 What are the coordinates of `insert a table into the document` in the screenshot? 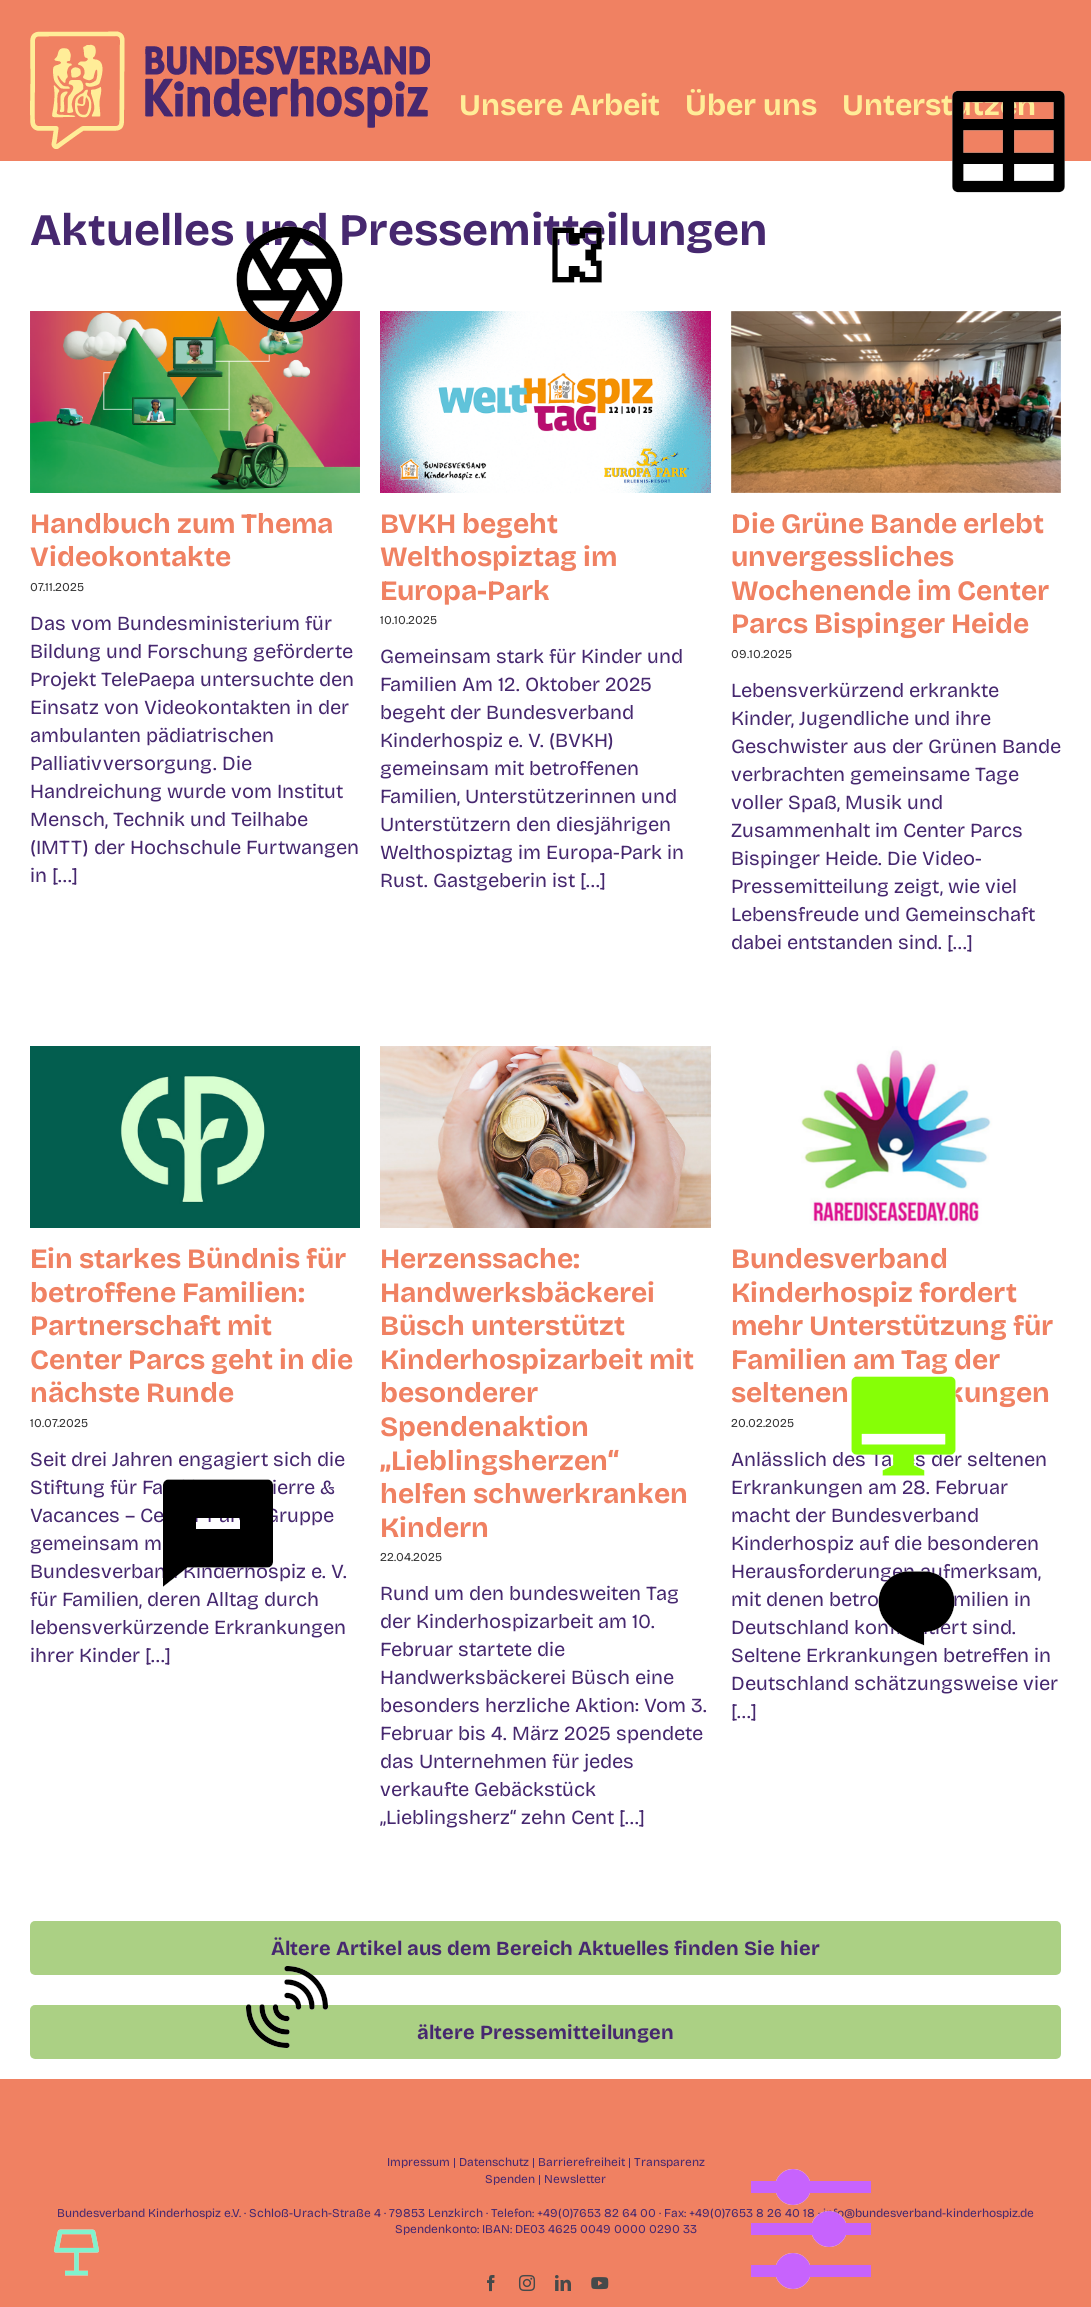 It's located at (1008, 141).